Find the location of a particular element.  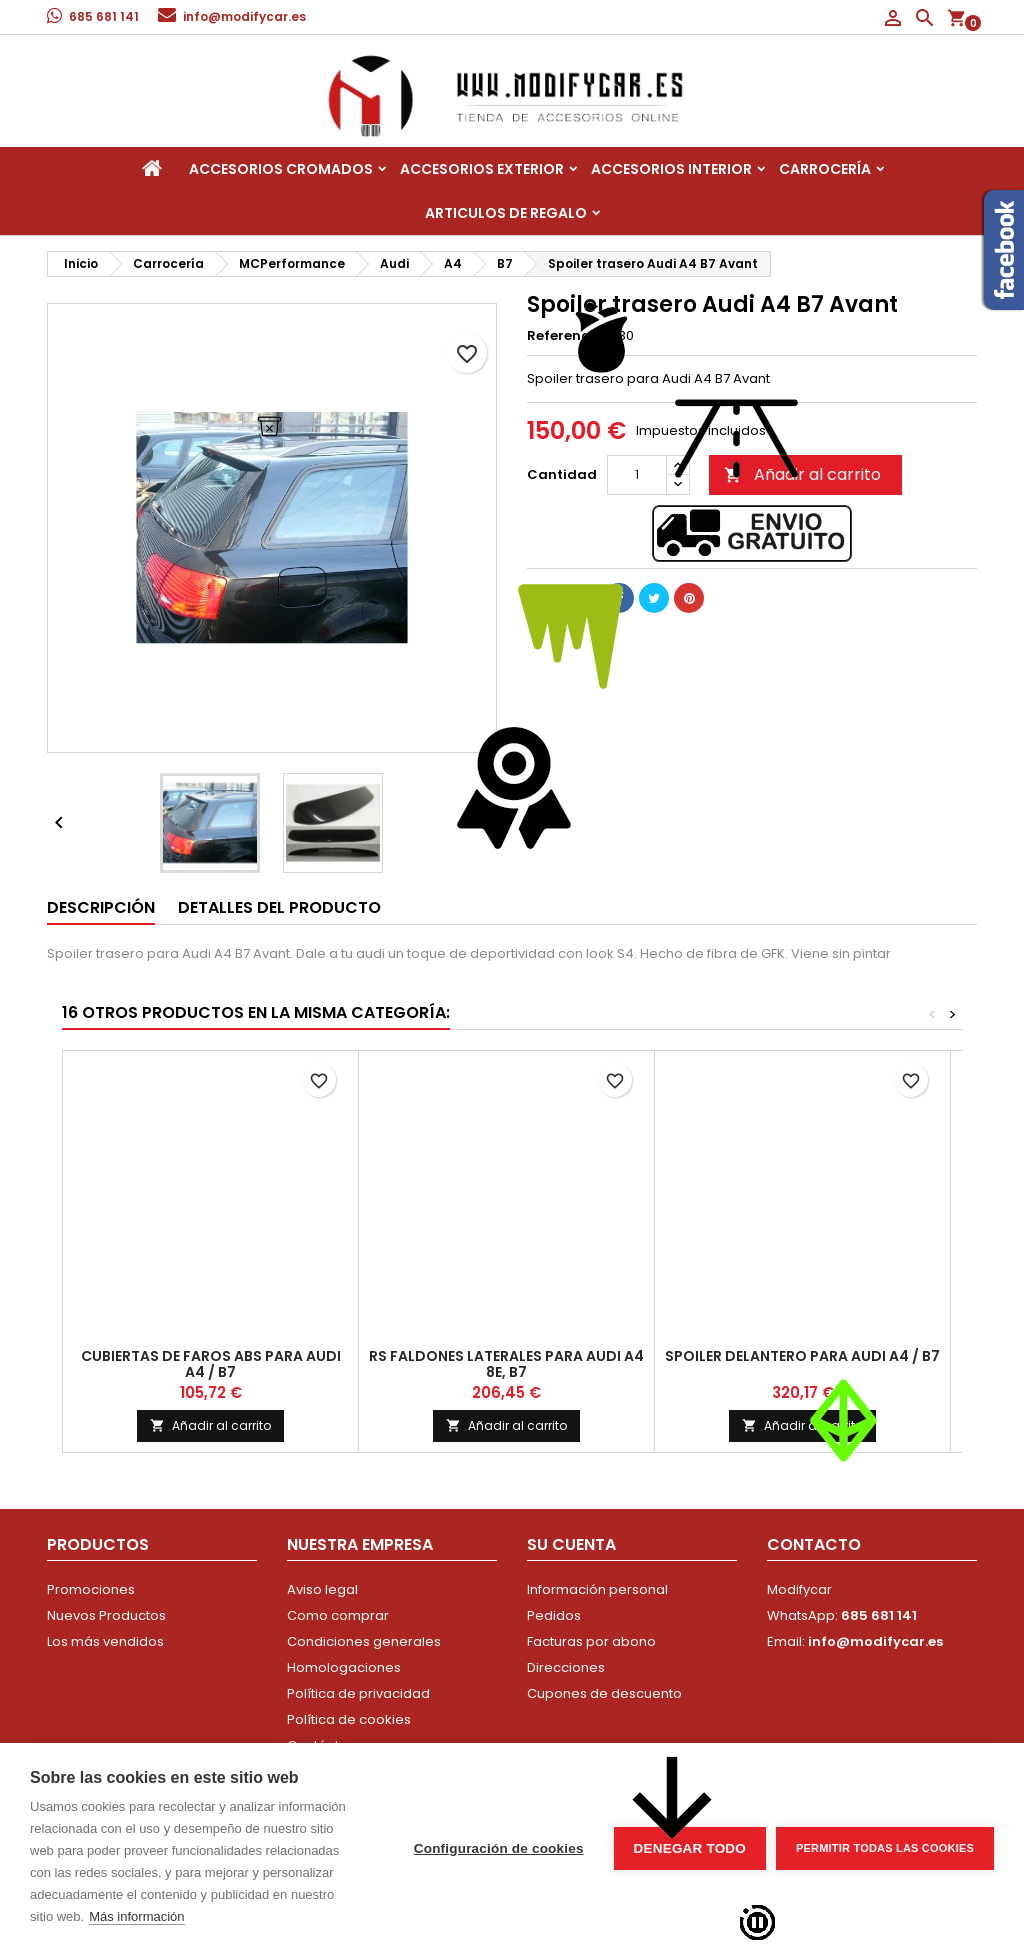

select a rose or flower emoji is located at coordinates (601, 337).